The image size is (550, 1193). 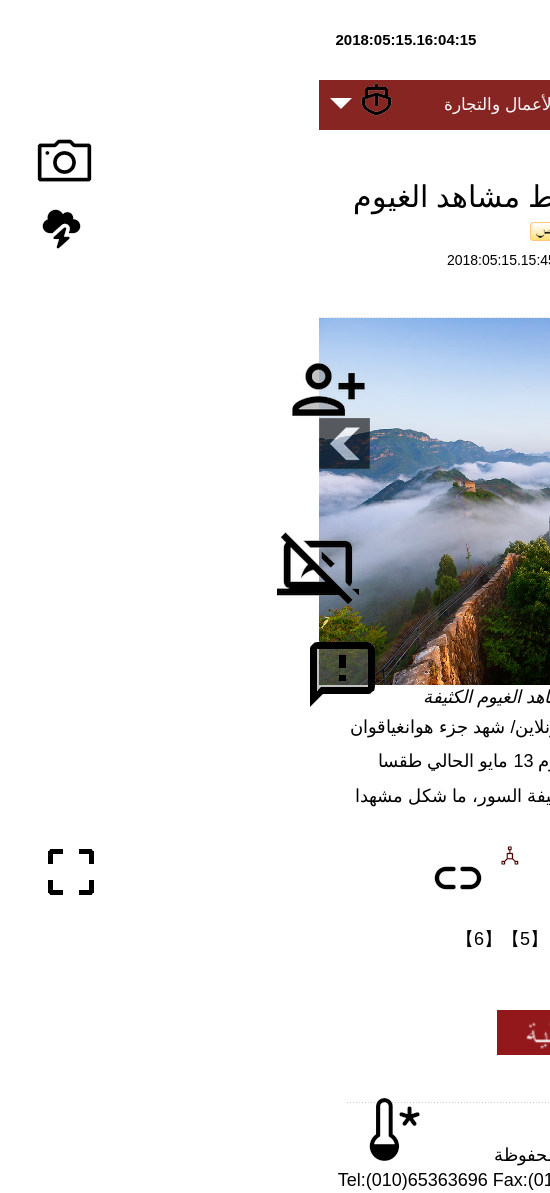 I want to click on unlink or disconnect a shared item, so click(x=458, y=878).